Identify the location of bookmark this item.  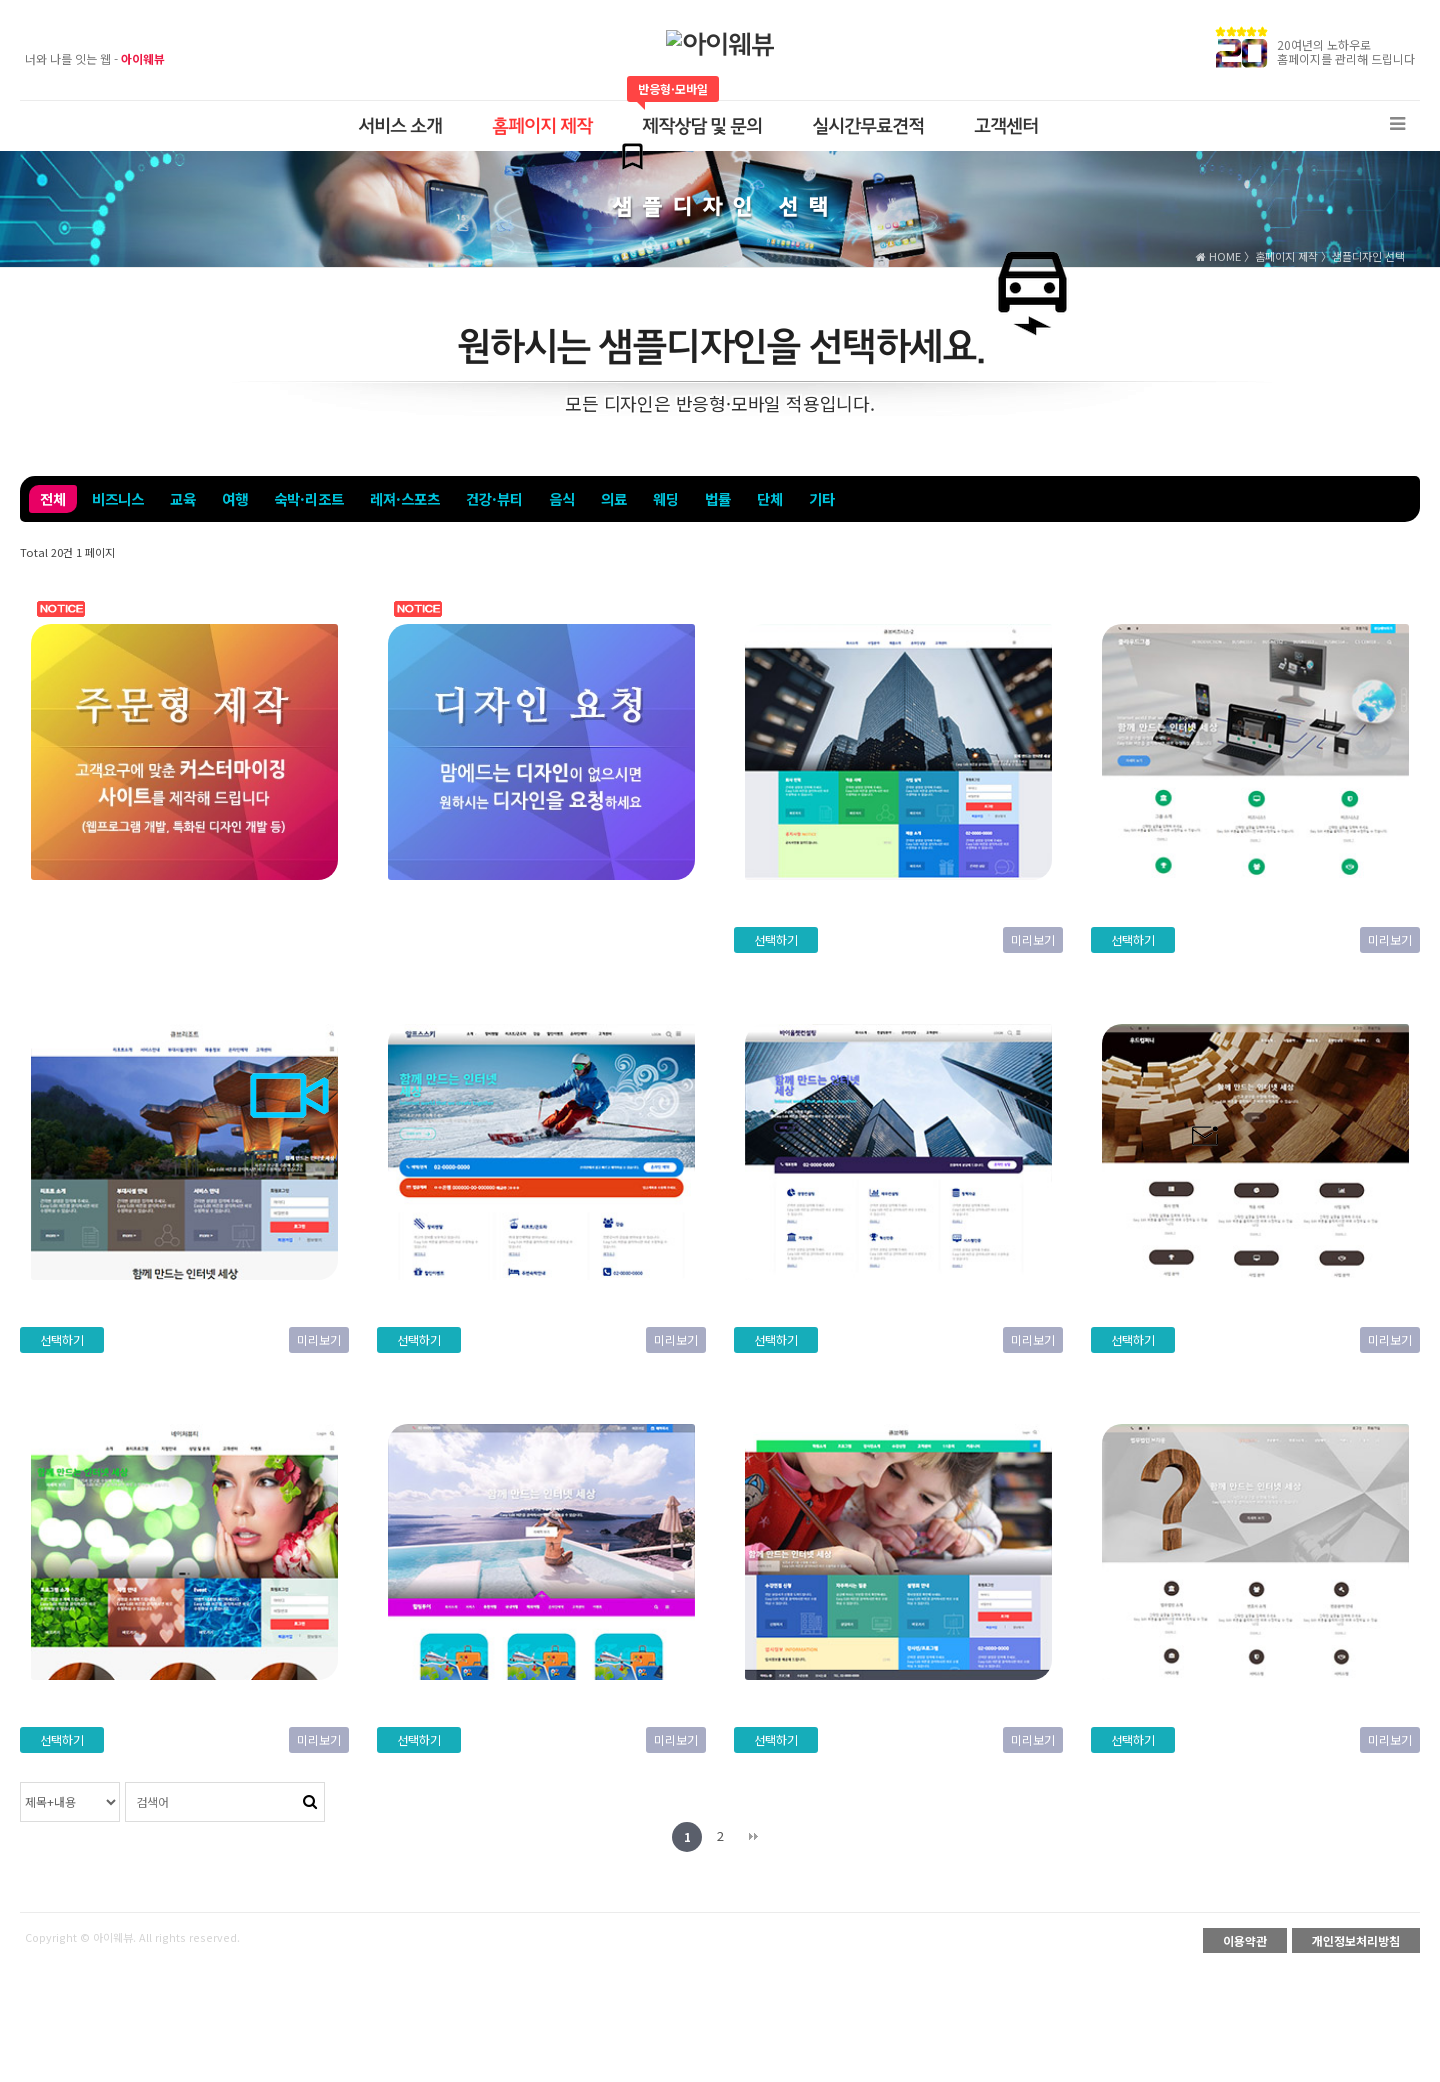
(632, 156).